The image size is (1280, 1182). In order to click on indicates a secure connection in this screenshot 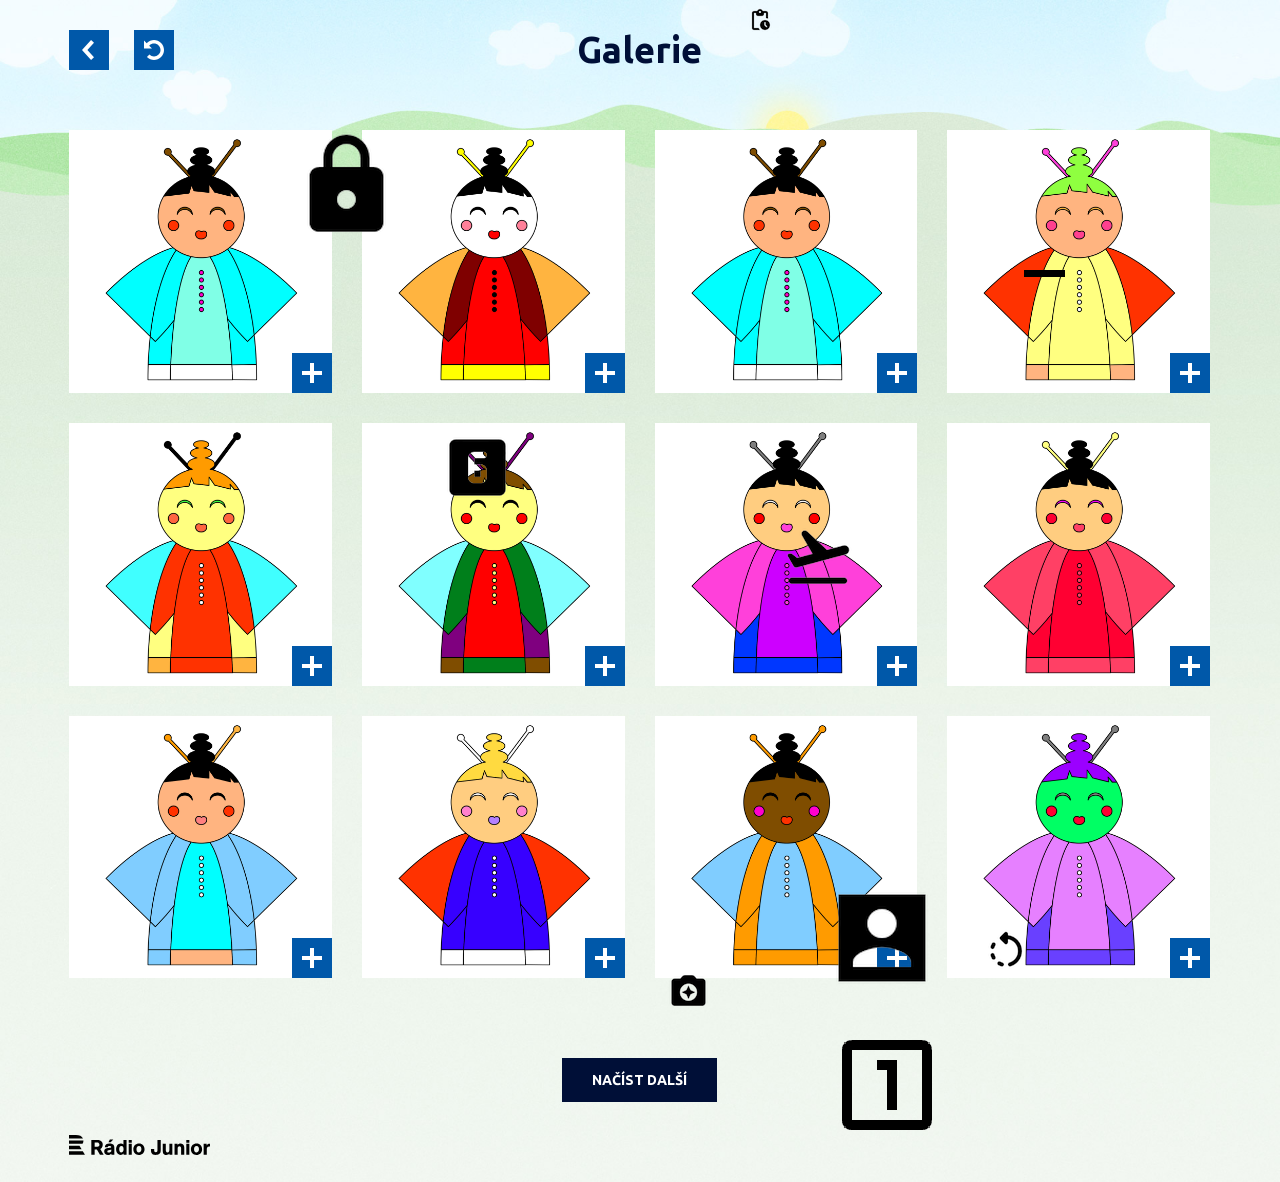, I will do `click(346, 185)`.